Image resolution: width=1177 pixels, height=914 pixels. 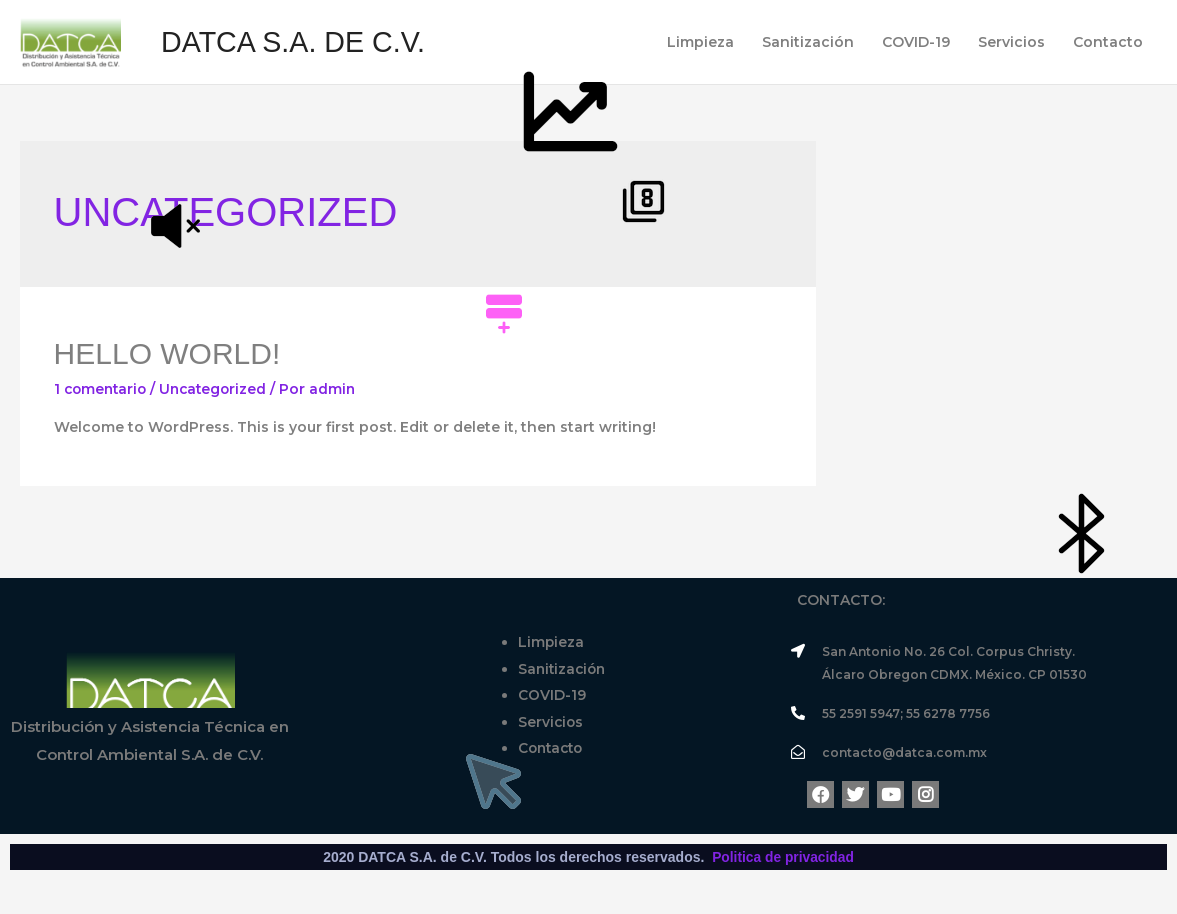 I want to click on toggle bluetooth connectivity on or off, so click(x=1081, y=533).